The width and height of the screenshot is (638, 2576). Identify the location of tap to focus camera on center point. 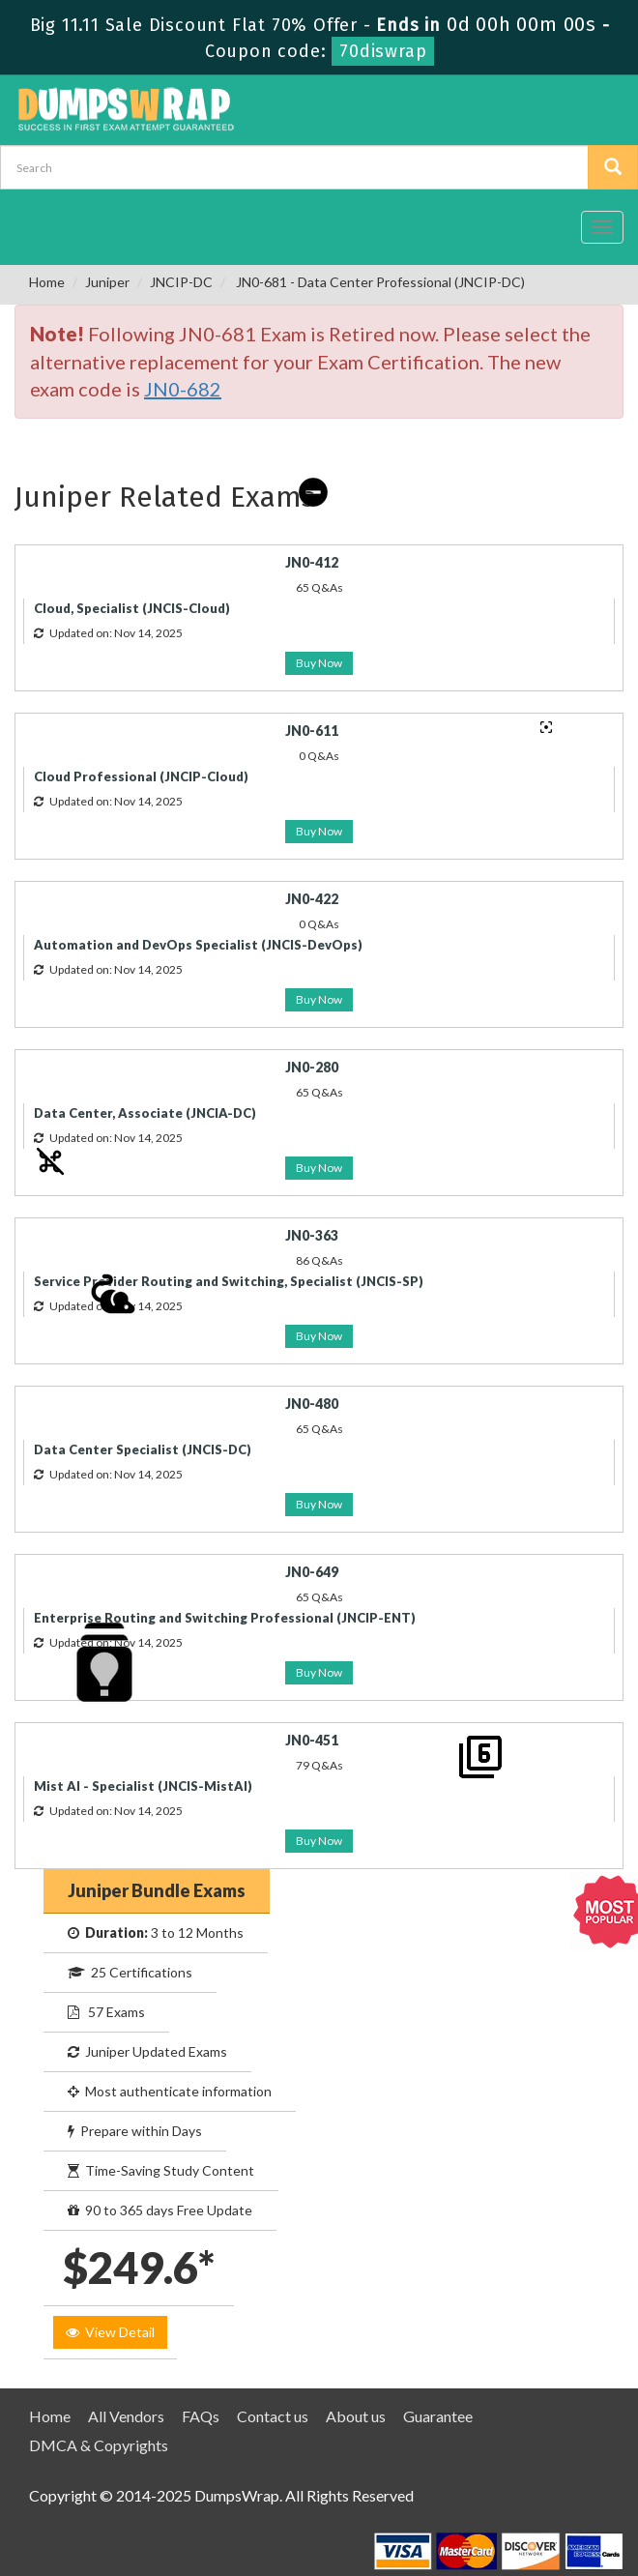
(546, 727).